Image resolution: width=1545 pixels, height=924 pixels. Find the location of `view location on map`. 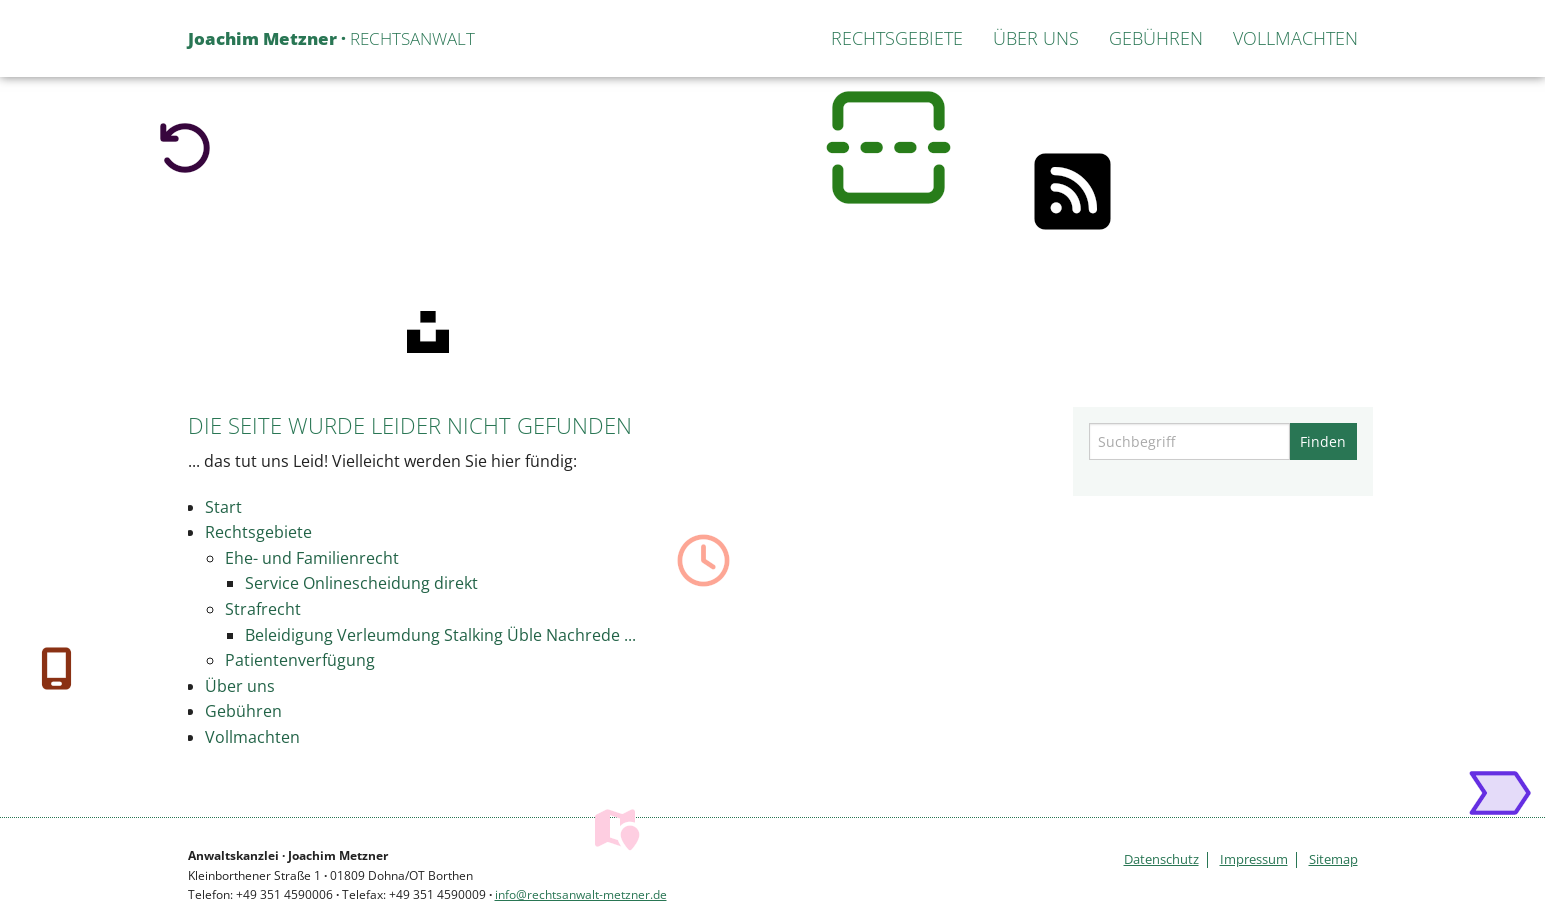

view location on map is located at coordinates (615, 828).